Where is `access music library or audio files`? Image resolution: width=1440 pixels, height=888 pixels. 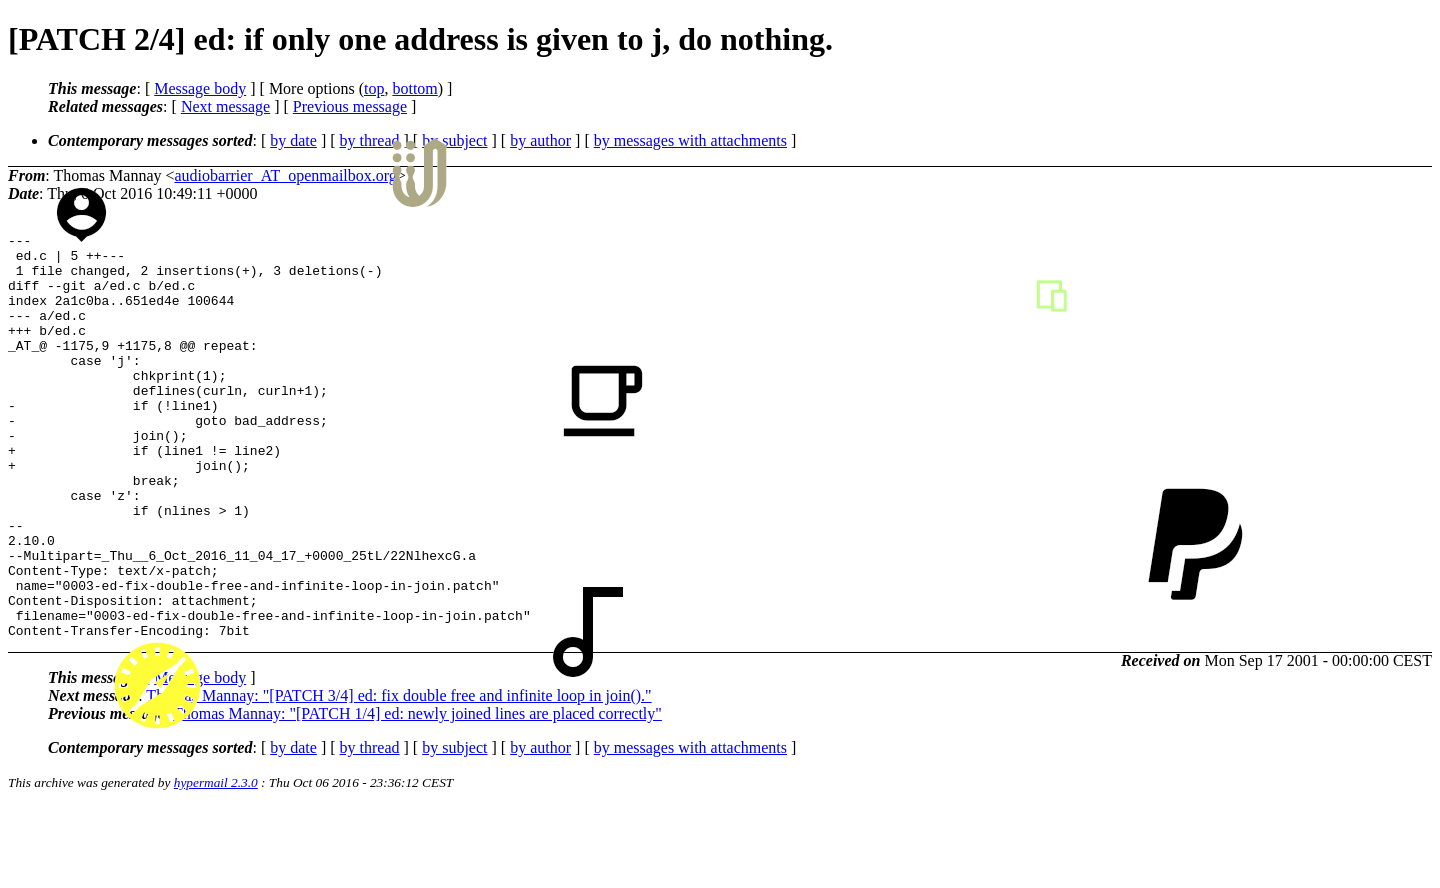 access music library or audio files is located at coordinates (583, 632).